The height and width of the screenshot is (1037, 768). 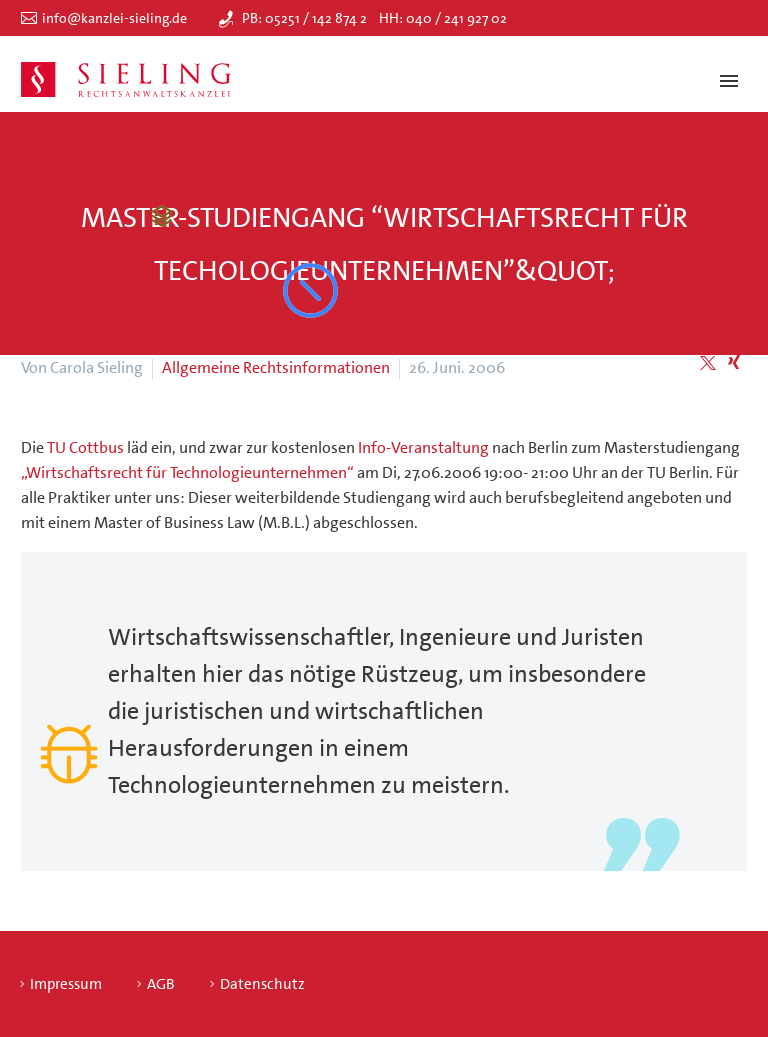 I want to click on view layered content or stacked items, so click(x=162, y=216).